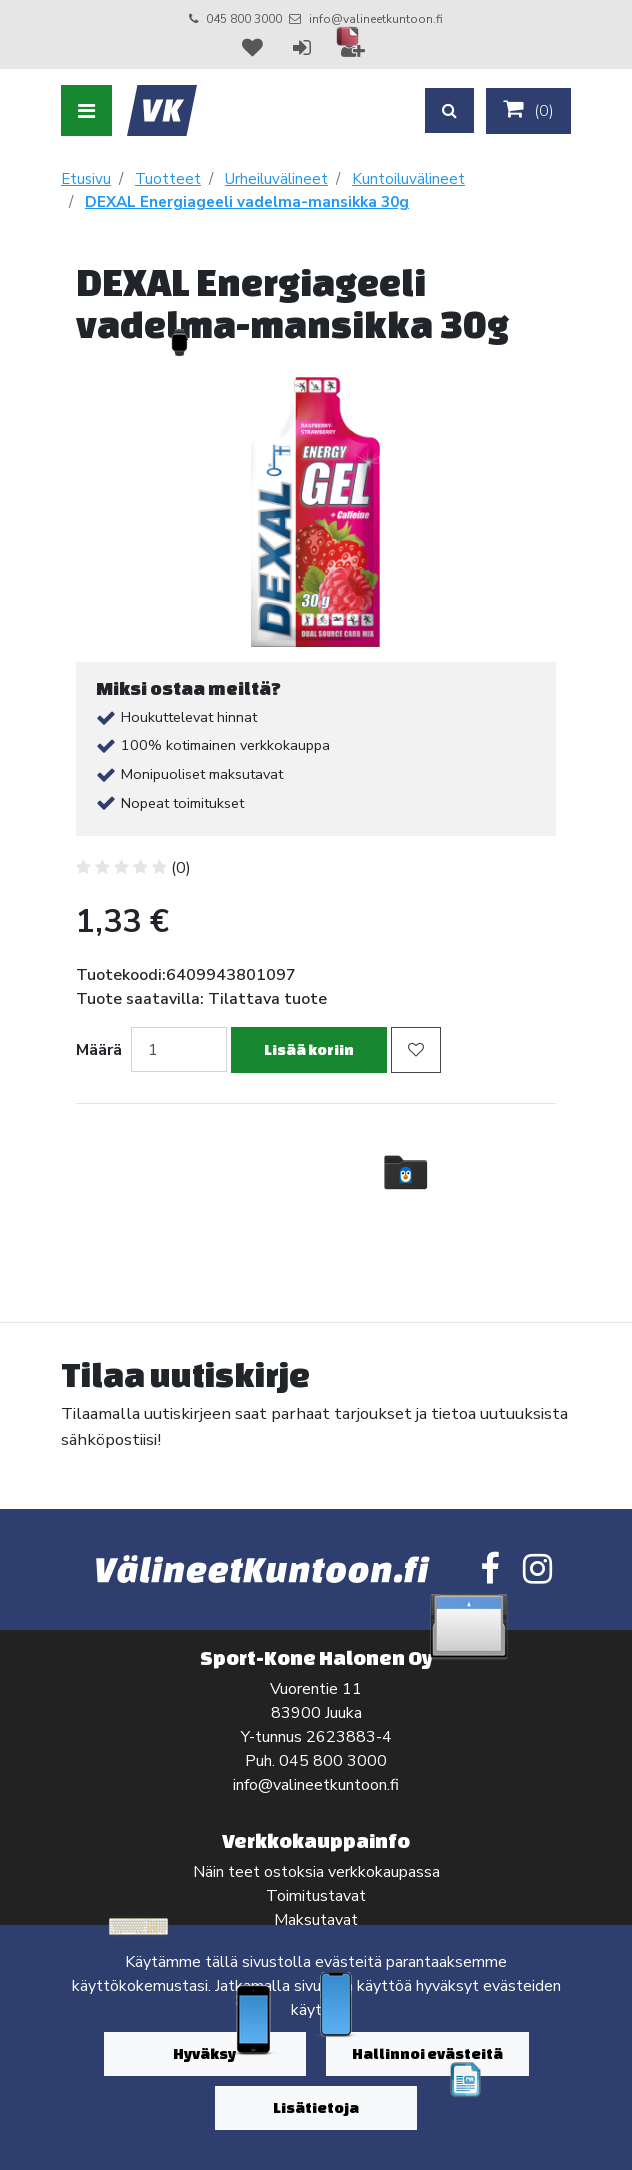 The height and width of the screenshot is (2170, 632). Describe the element at coordinates (465, 2079) in the screenshot. I see `open a libreoffice writer document` at that location.